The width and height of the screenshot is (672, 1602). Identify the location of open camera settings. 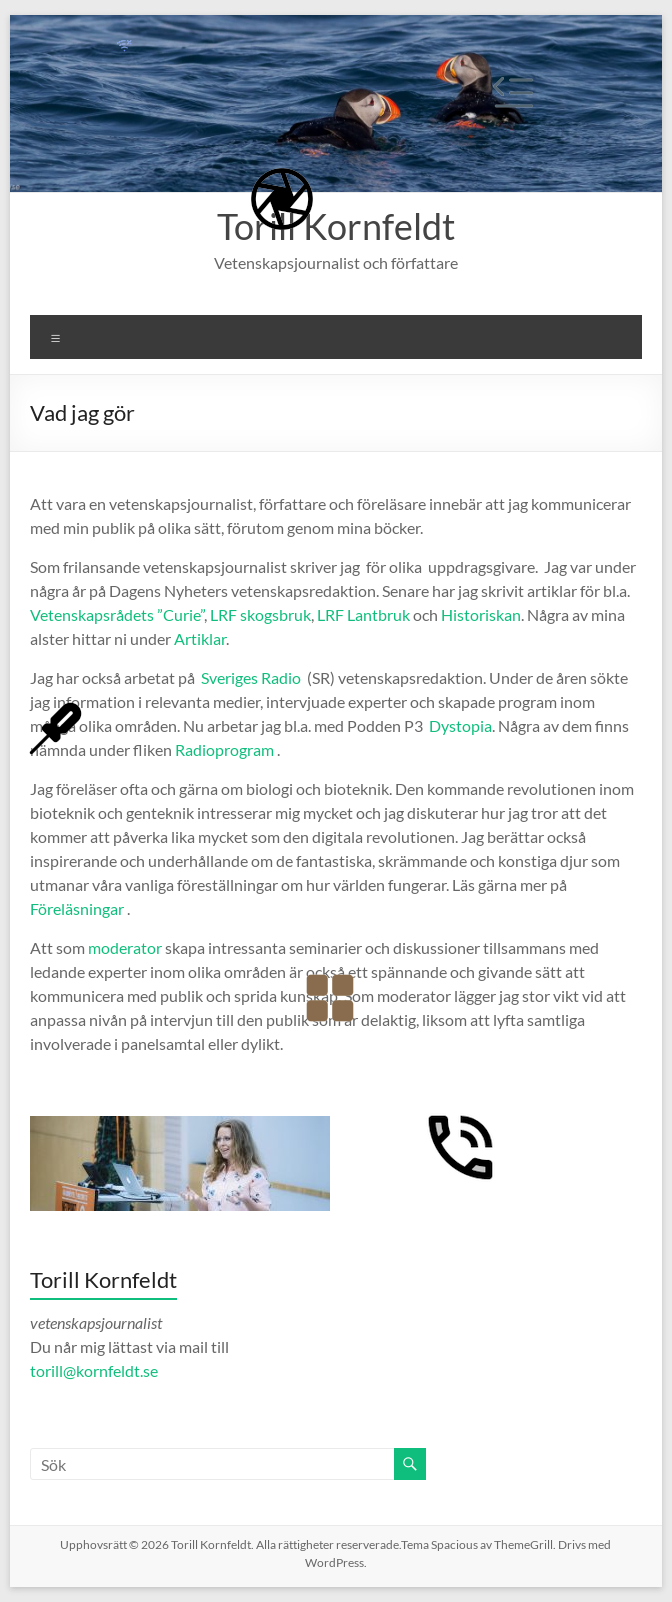
(282, 199).